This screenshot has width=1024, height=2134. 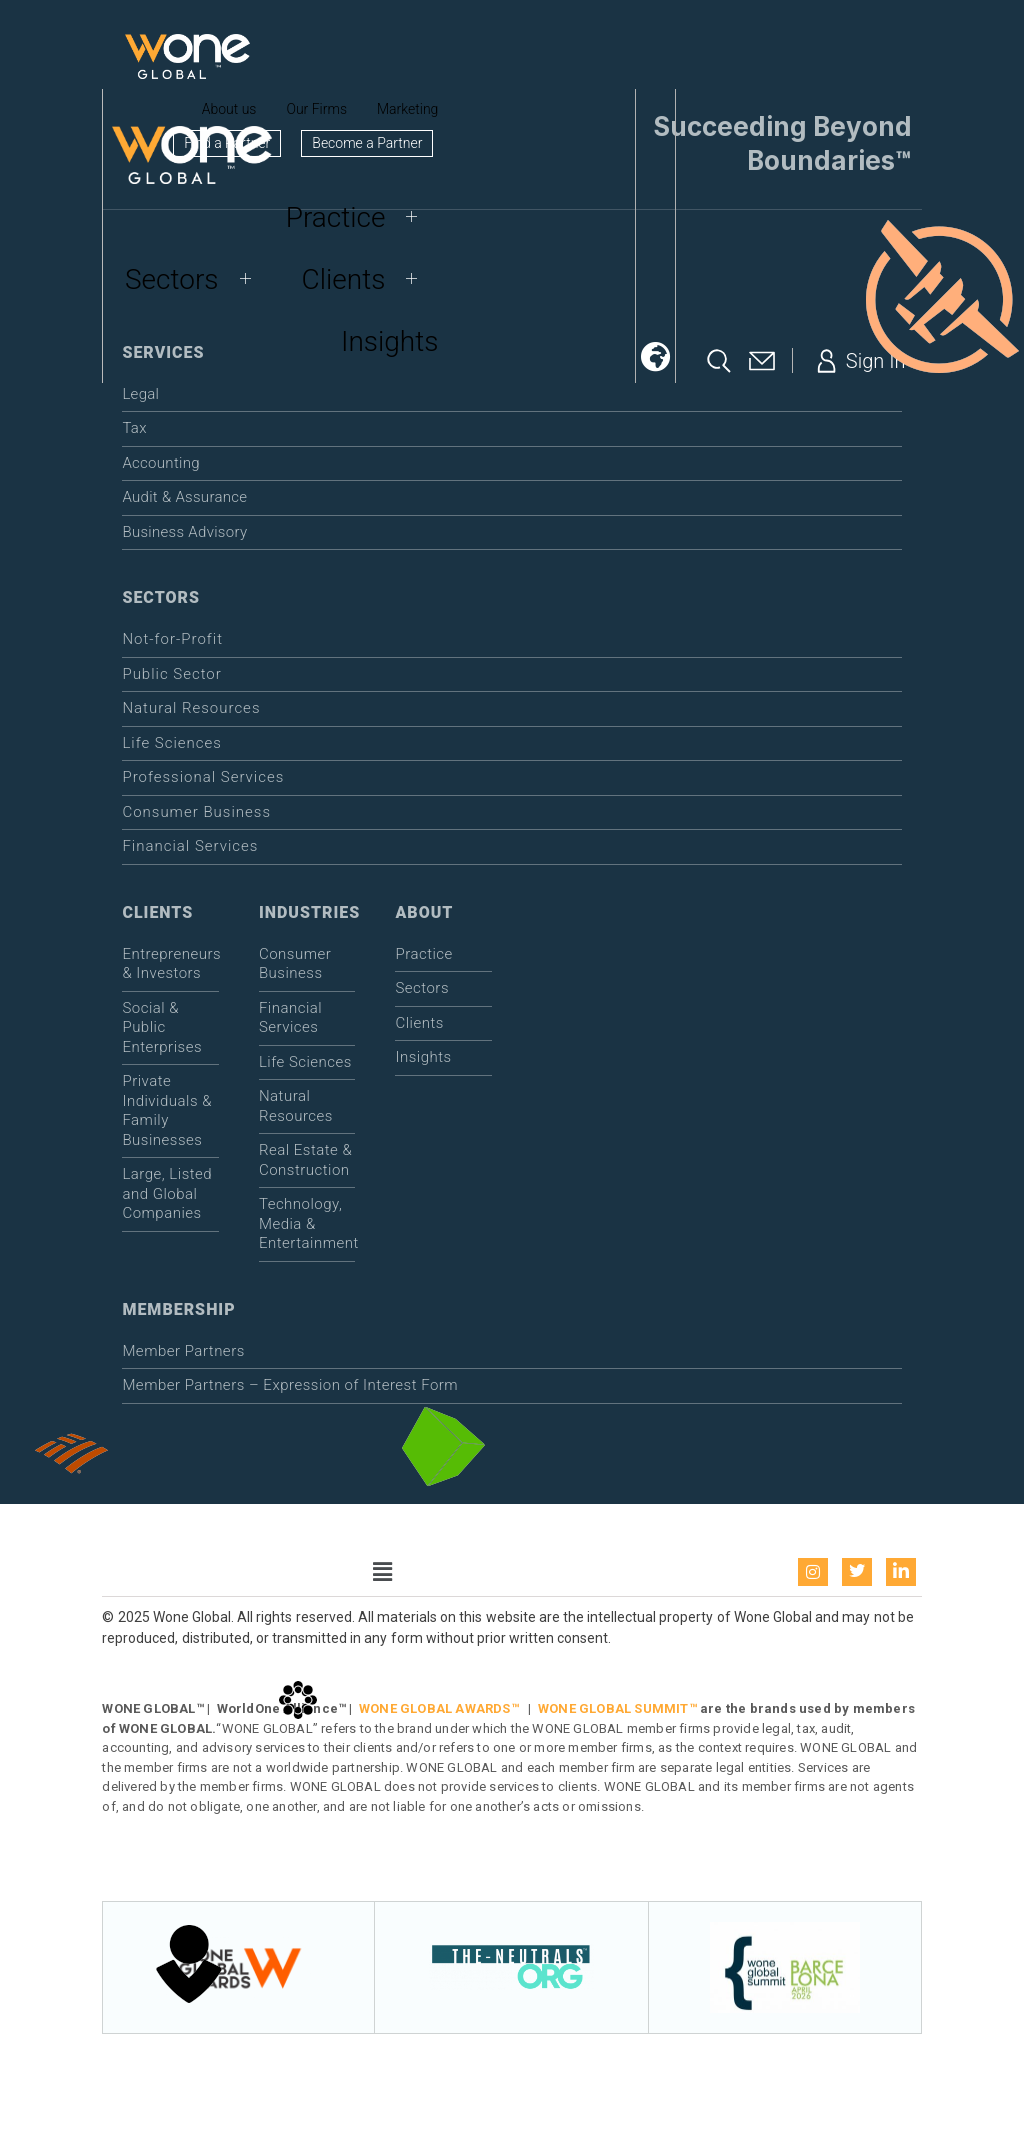 I want to click on open source framework (OSF) logo, so click(x=298, y=1700).